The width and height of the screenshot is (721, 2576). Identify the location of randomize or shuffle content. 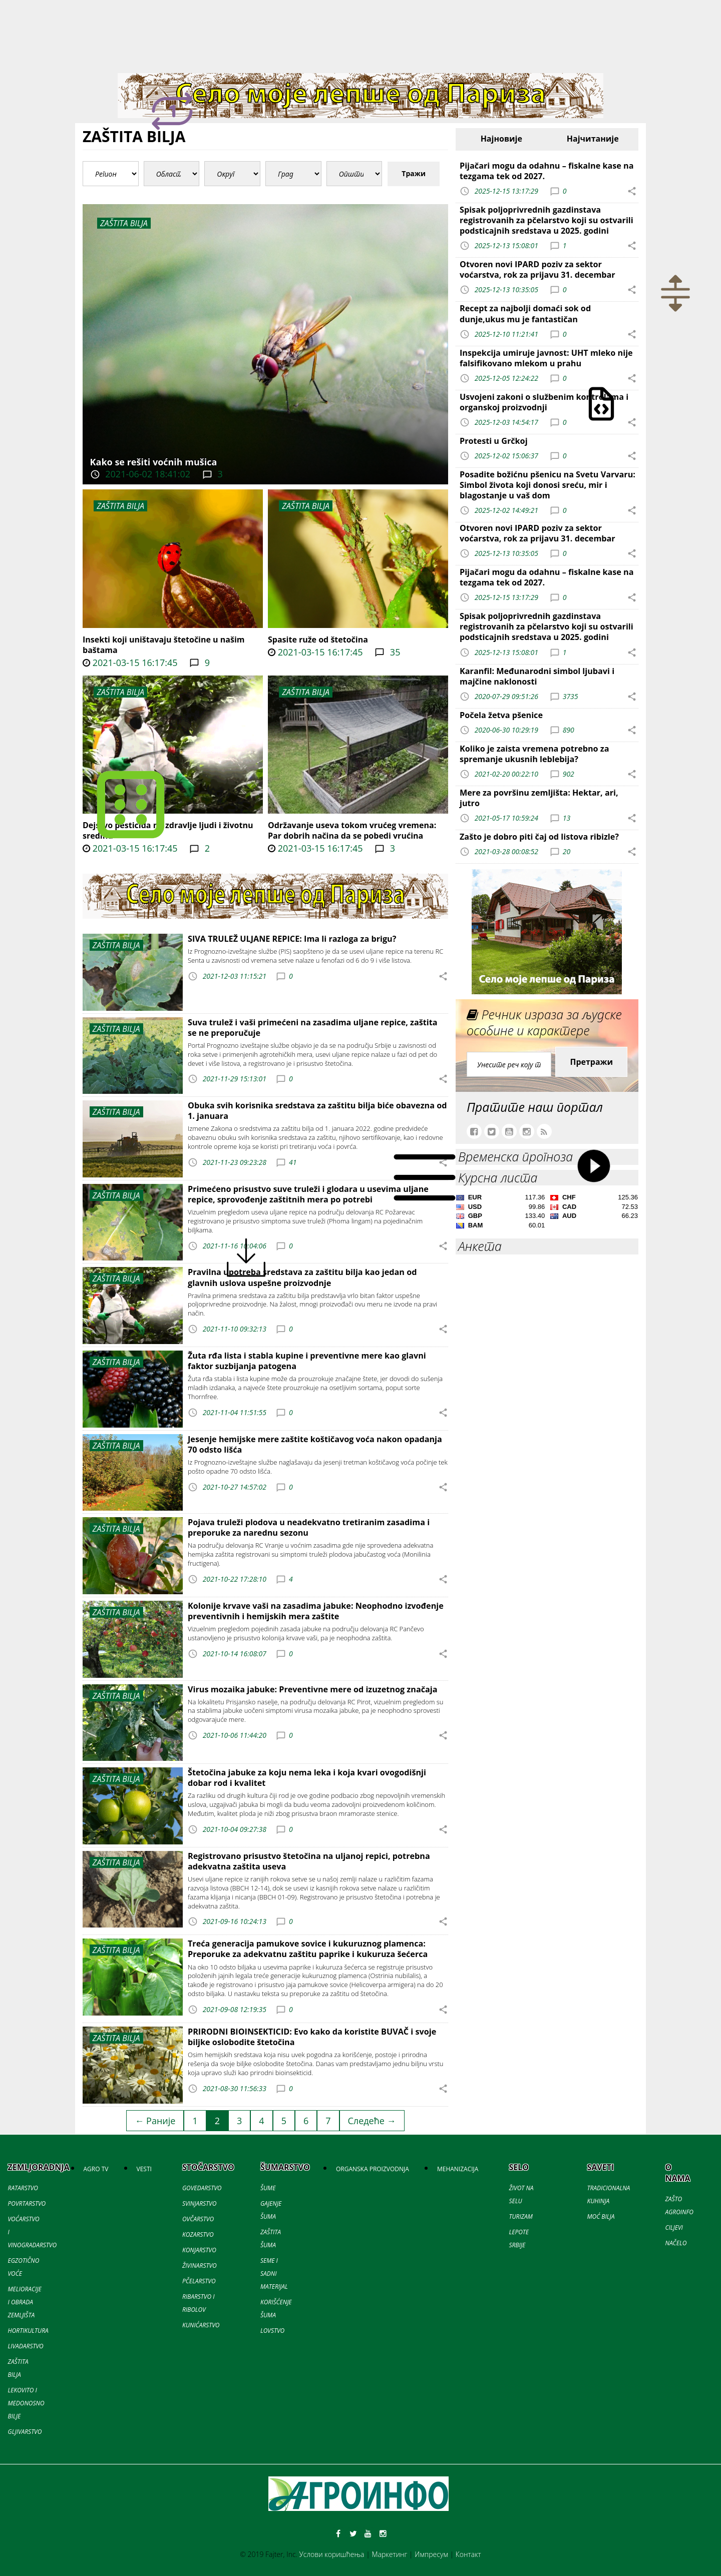
(131, 805).